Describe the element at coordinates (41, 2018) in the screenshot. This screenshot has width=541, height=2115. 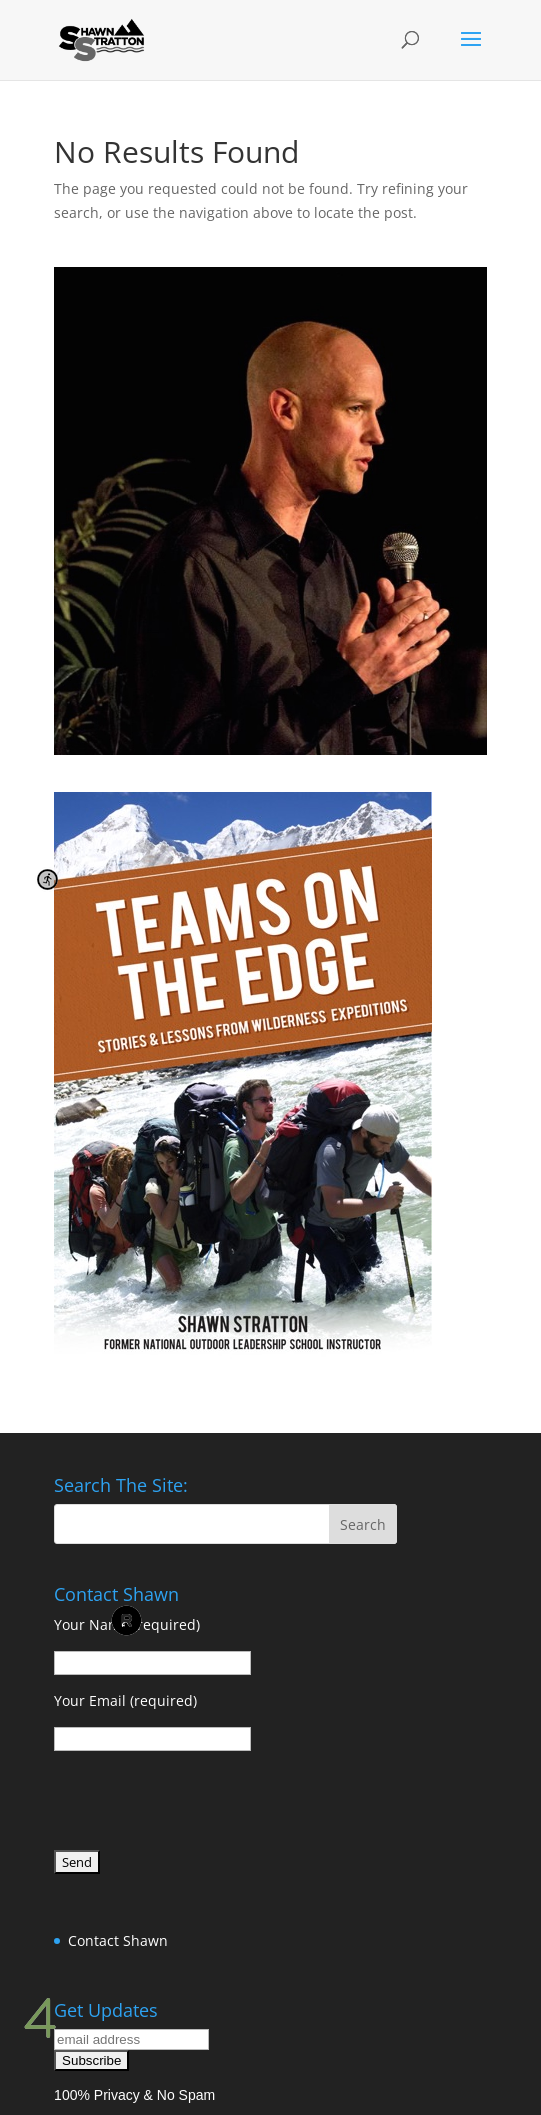
I see `indicates step four in a multi-step process` at that location.